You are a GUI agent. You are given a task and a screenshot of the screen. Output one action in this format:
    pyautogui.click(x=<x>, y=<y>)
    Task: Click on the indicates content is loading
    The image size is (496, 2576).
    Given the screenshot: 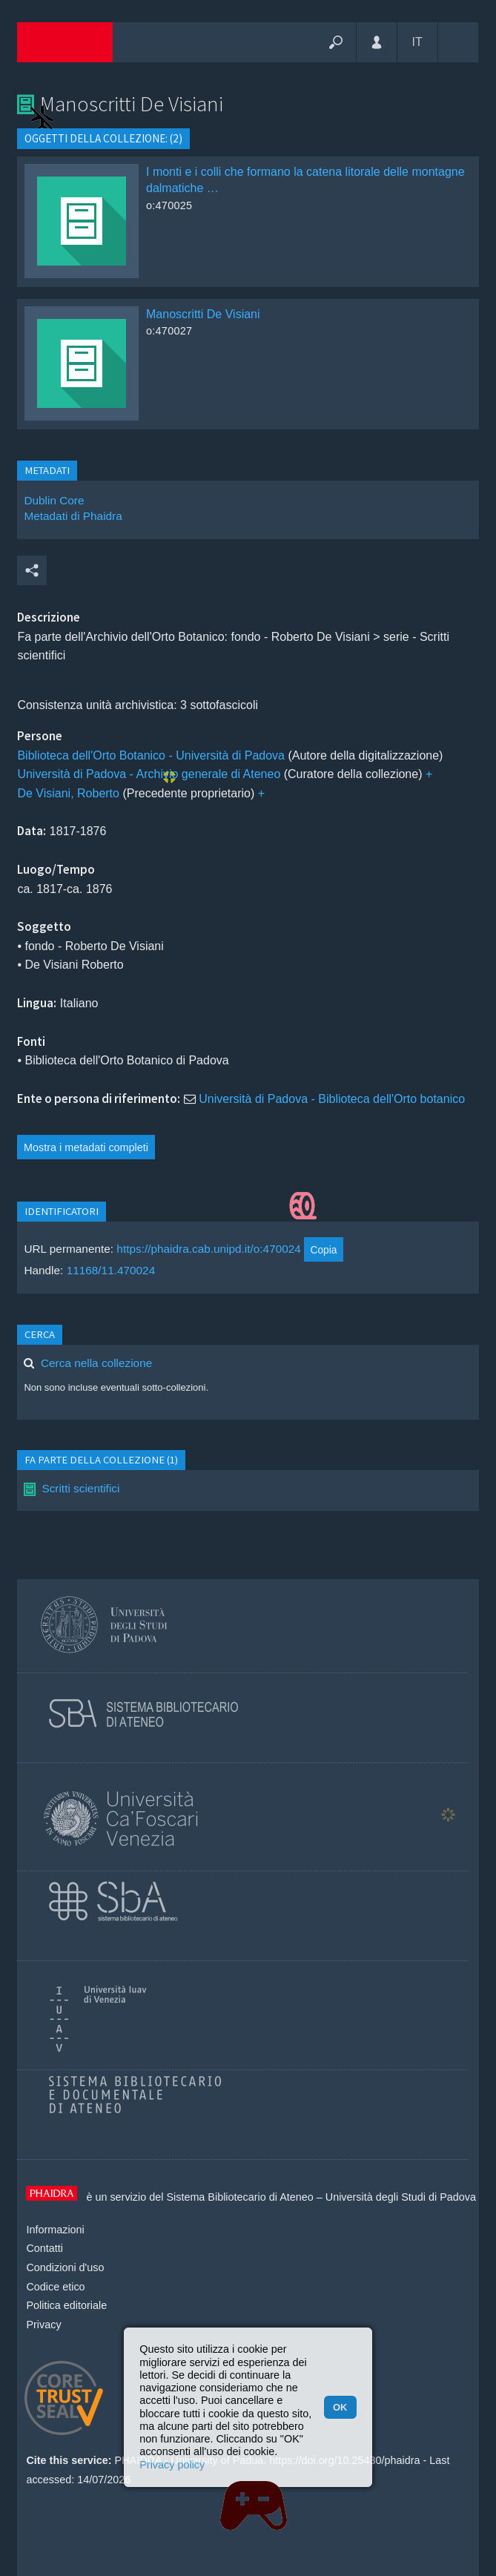 What is the action you would take?
    pyautogui.click(x=448, y=1814)
    